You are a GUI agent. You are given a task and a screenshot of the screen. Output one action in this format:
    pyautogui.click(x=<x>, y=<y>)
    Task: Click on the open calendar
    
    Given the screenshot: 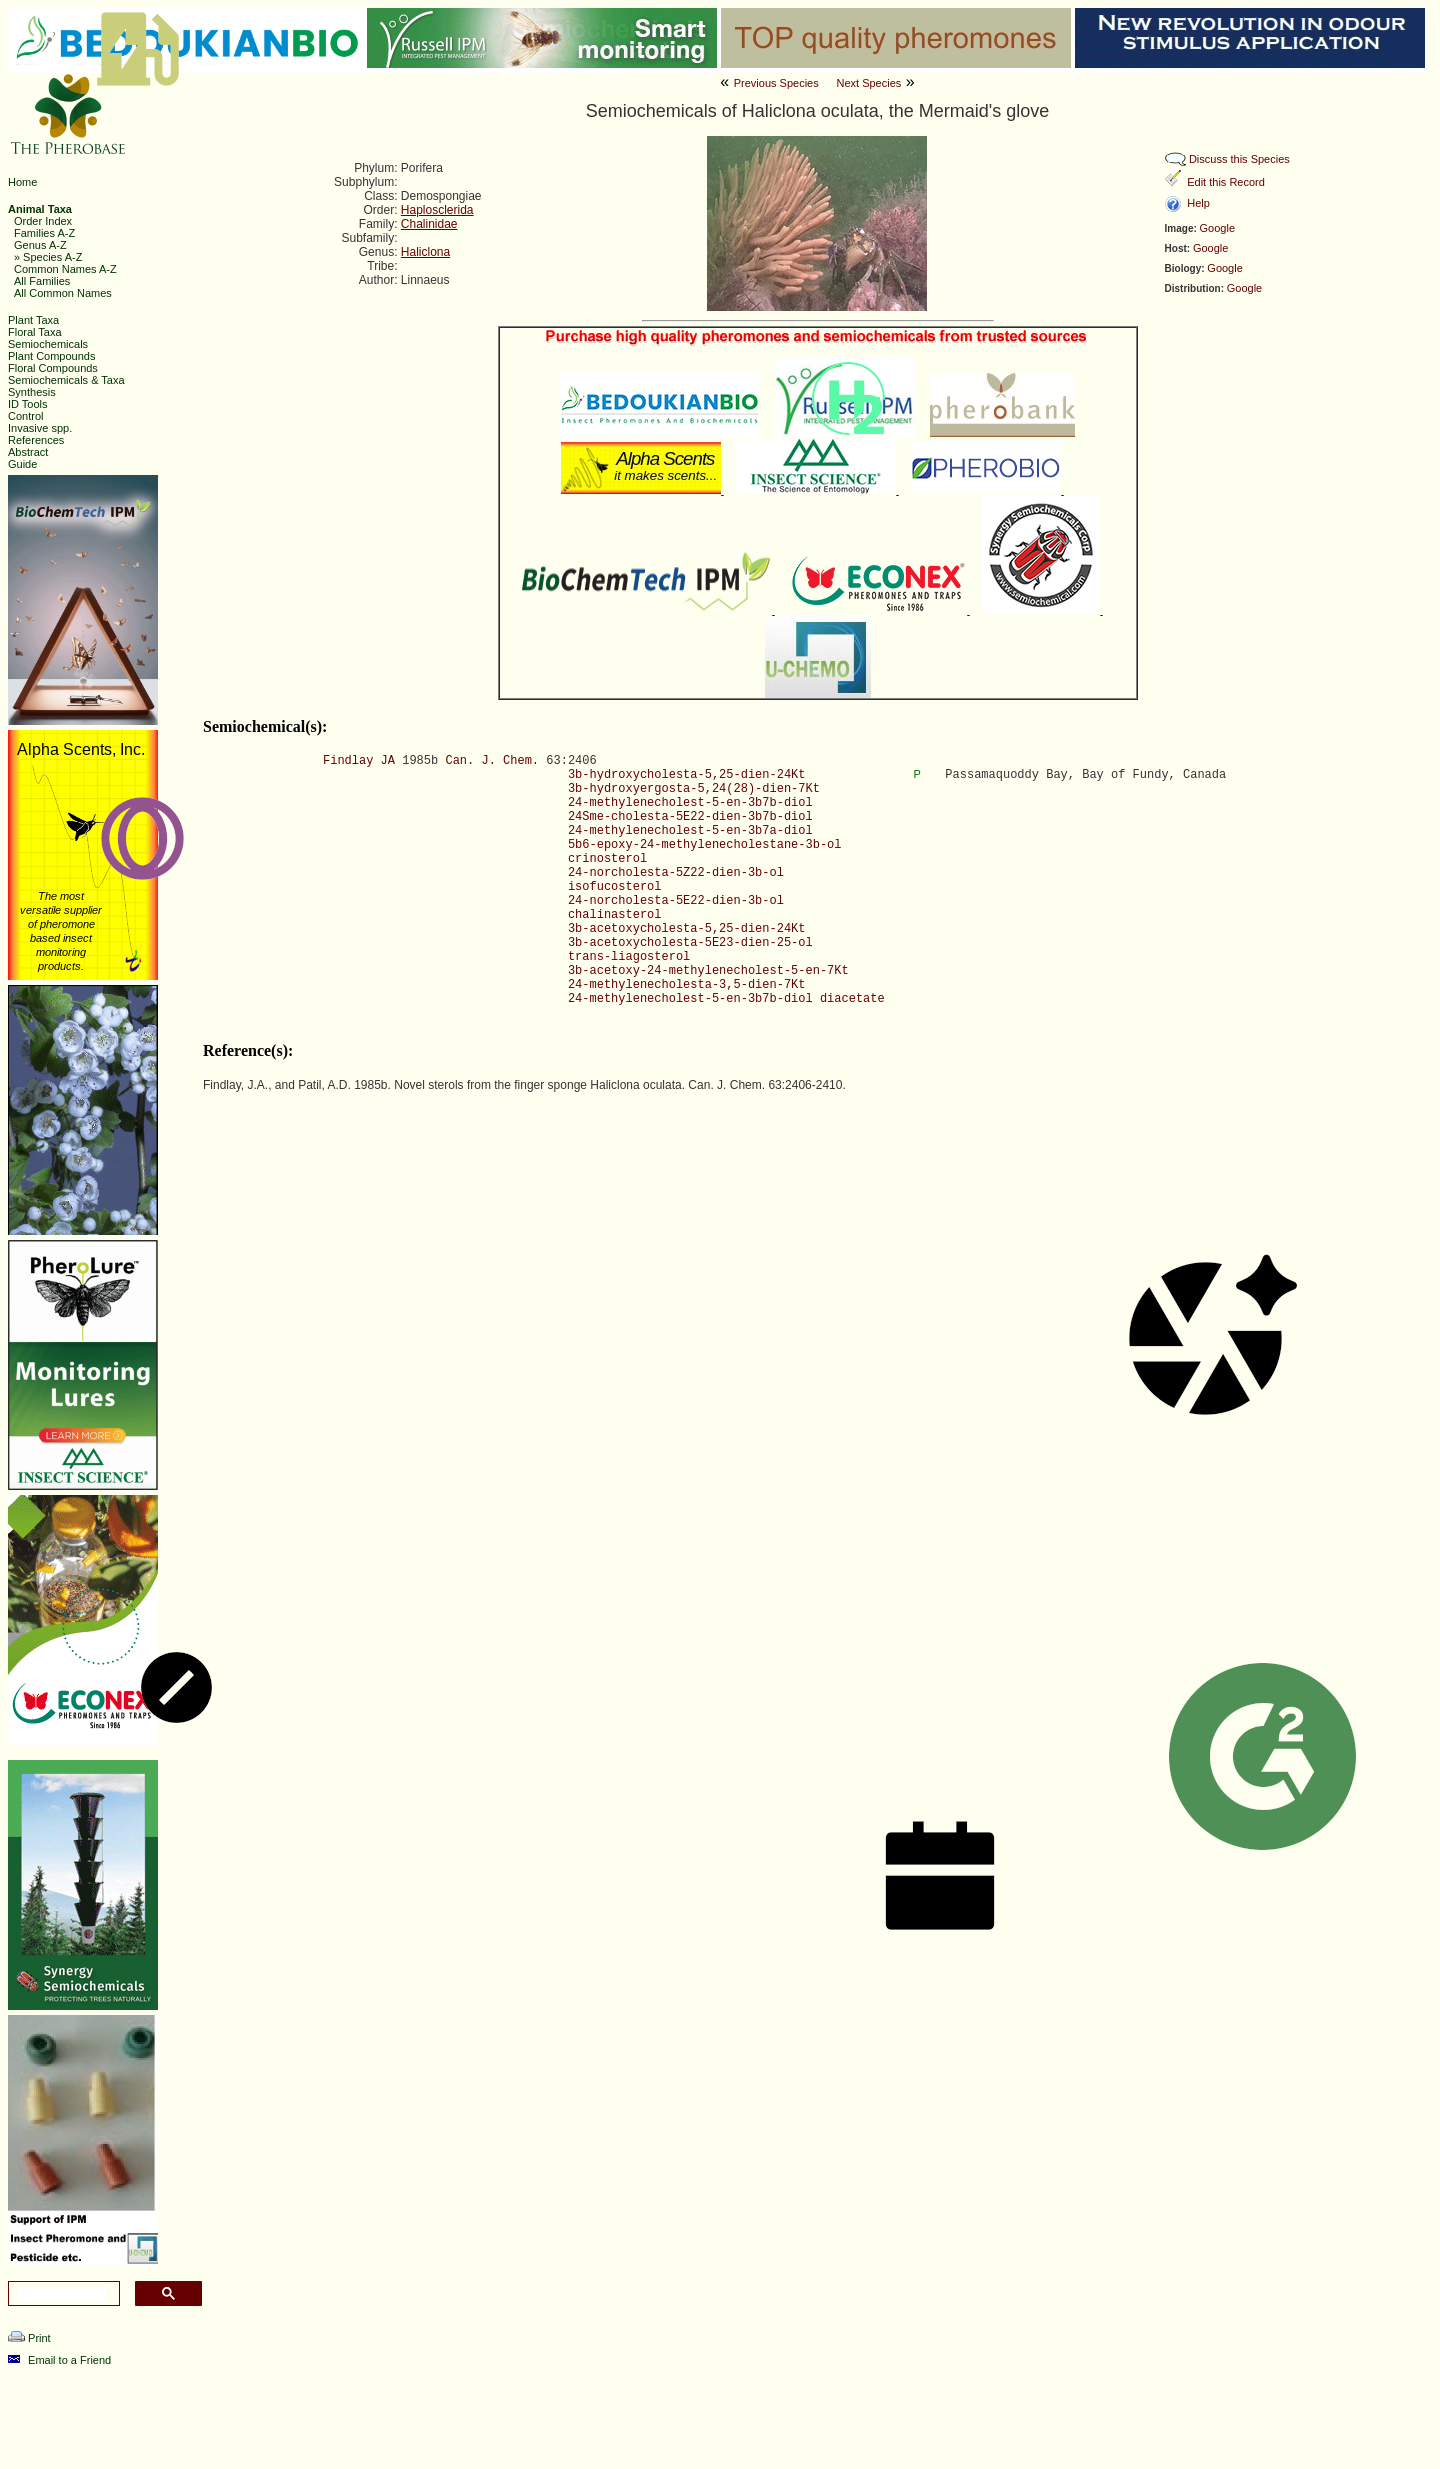 What is the action you would take?
    pyautogui.click(x=940, y=1881)
    